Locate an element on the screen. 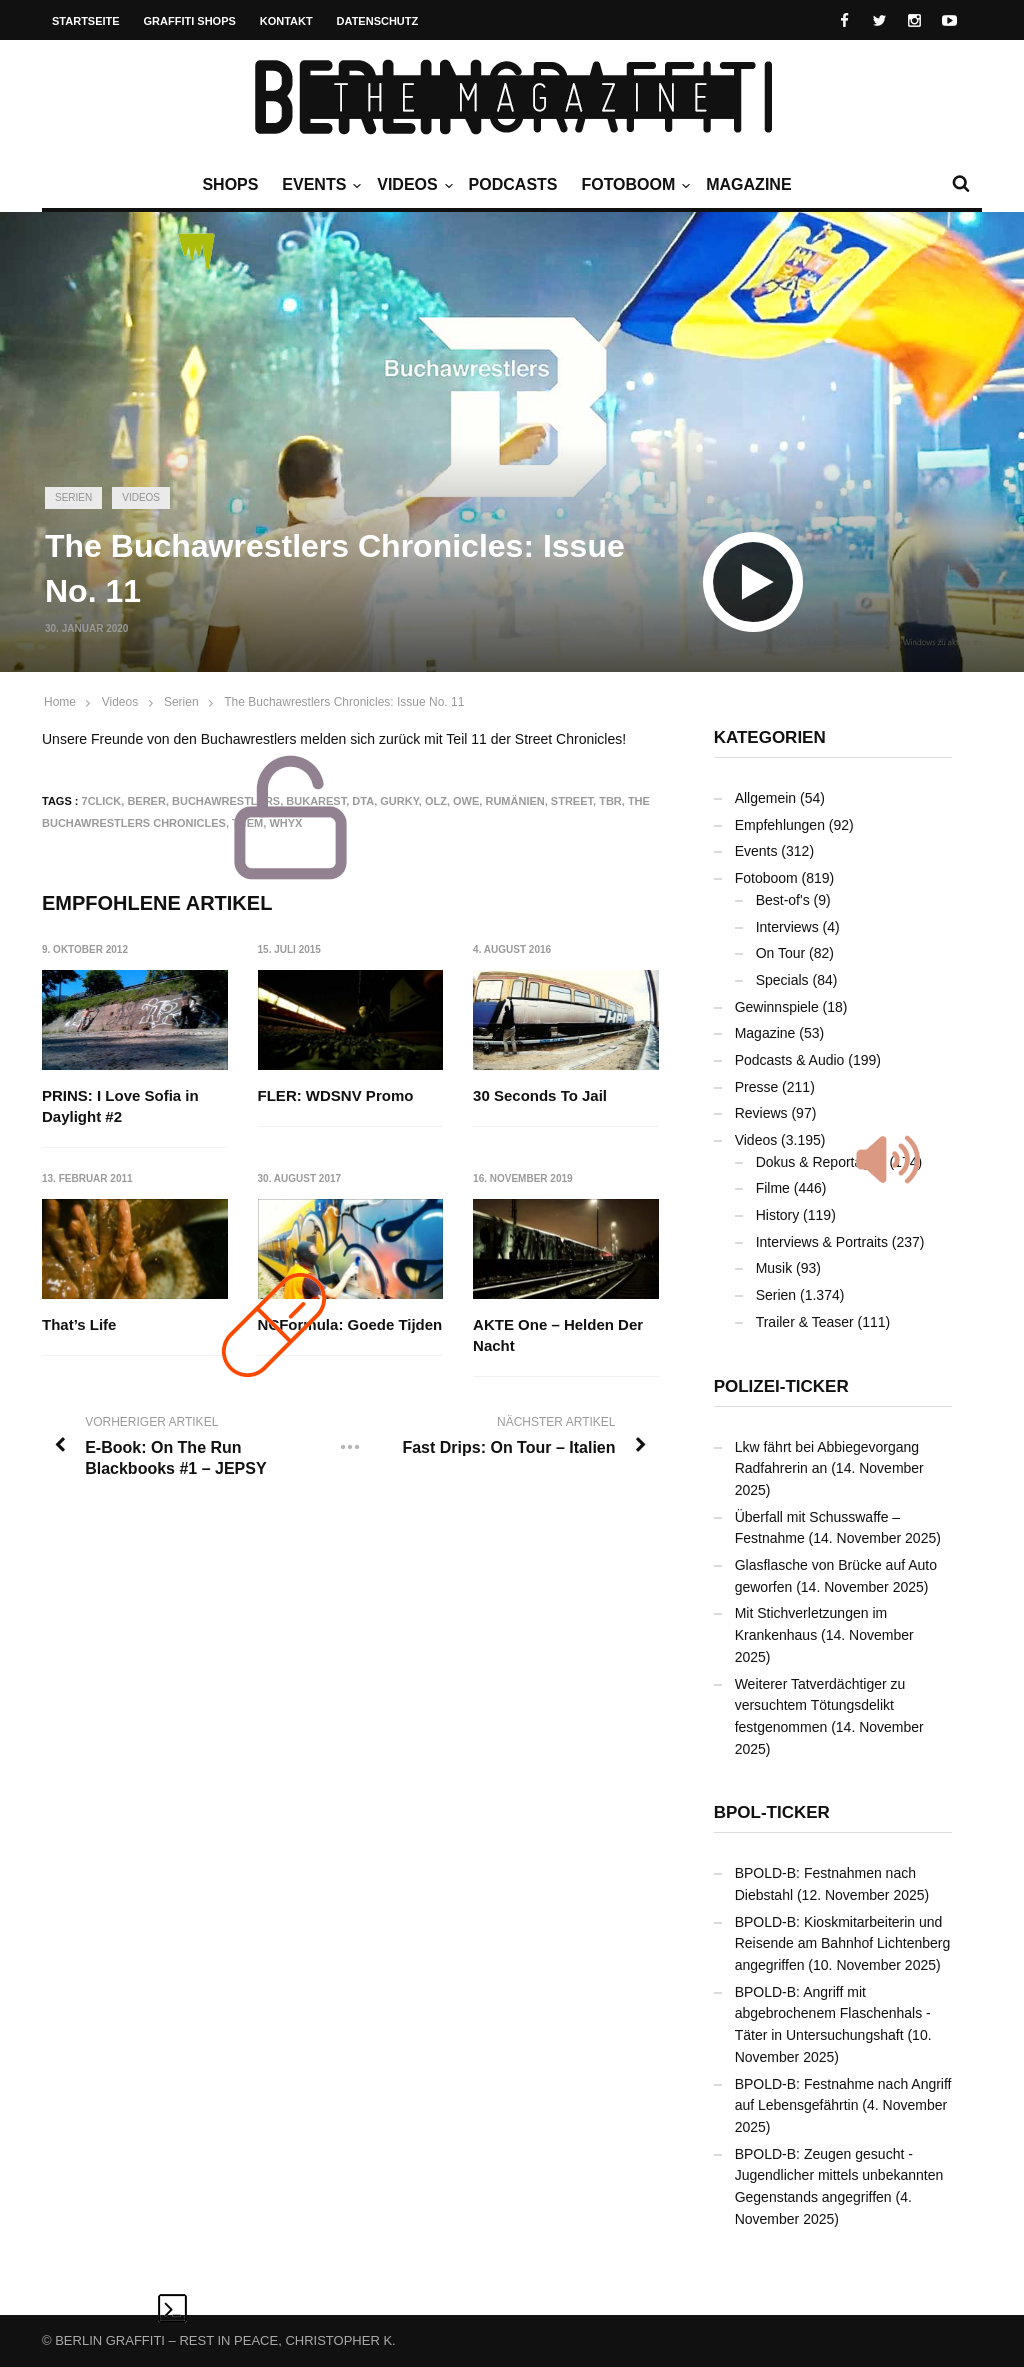  access medication reminders or health tracking is located at coordinates (274, 1325).